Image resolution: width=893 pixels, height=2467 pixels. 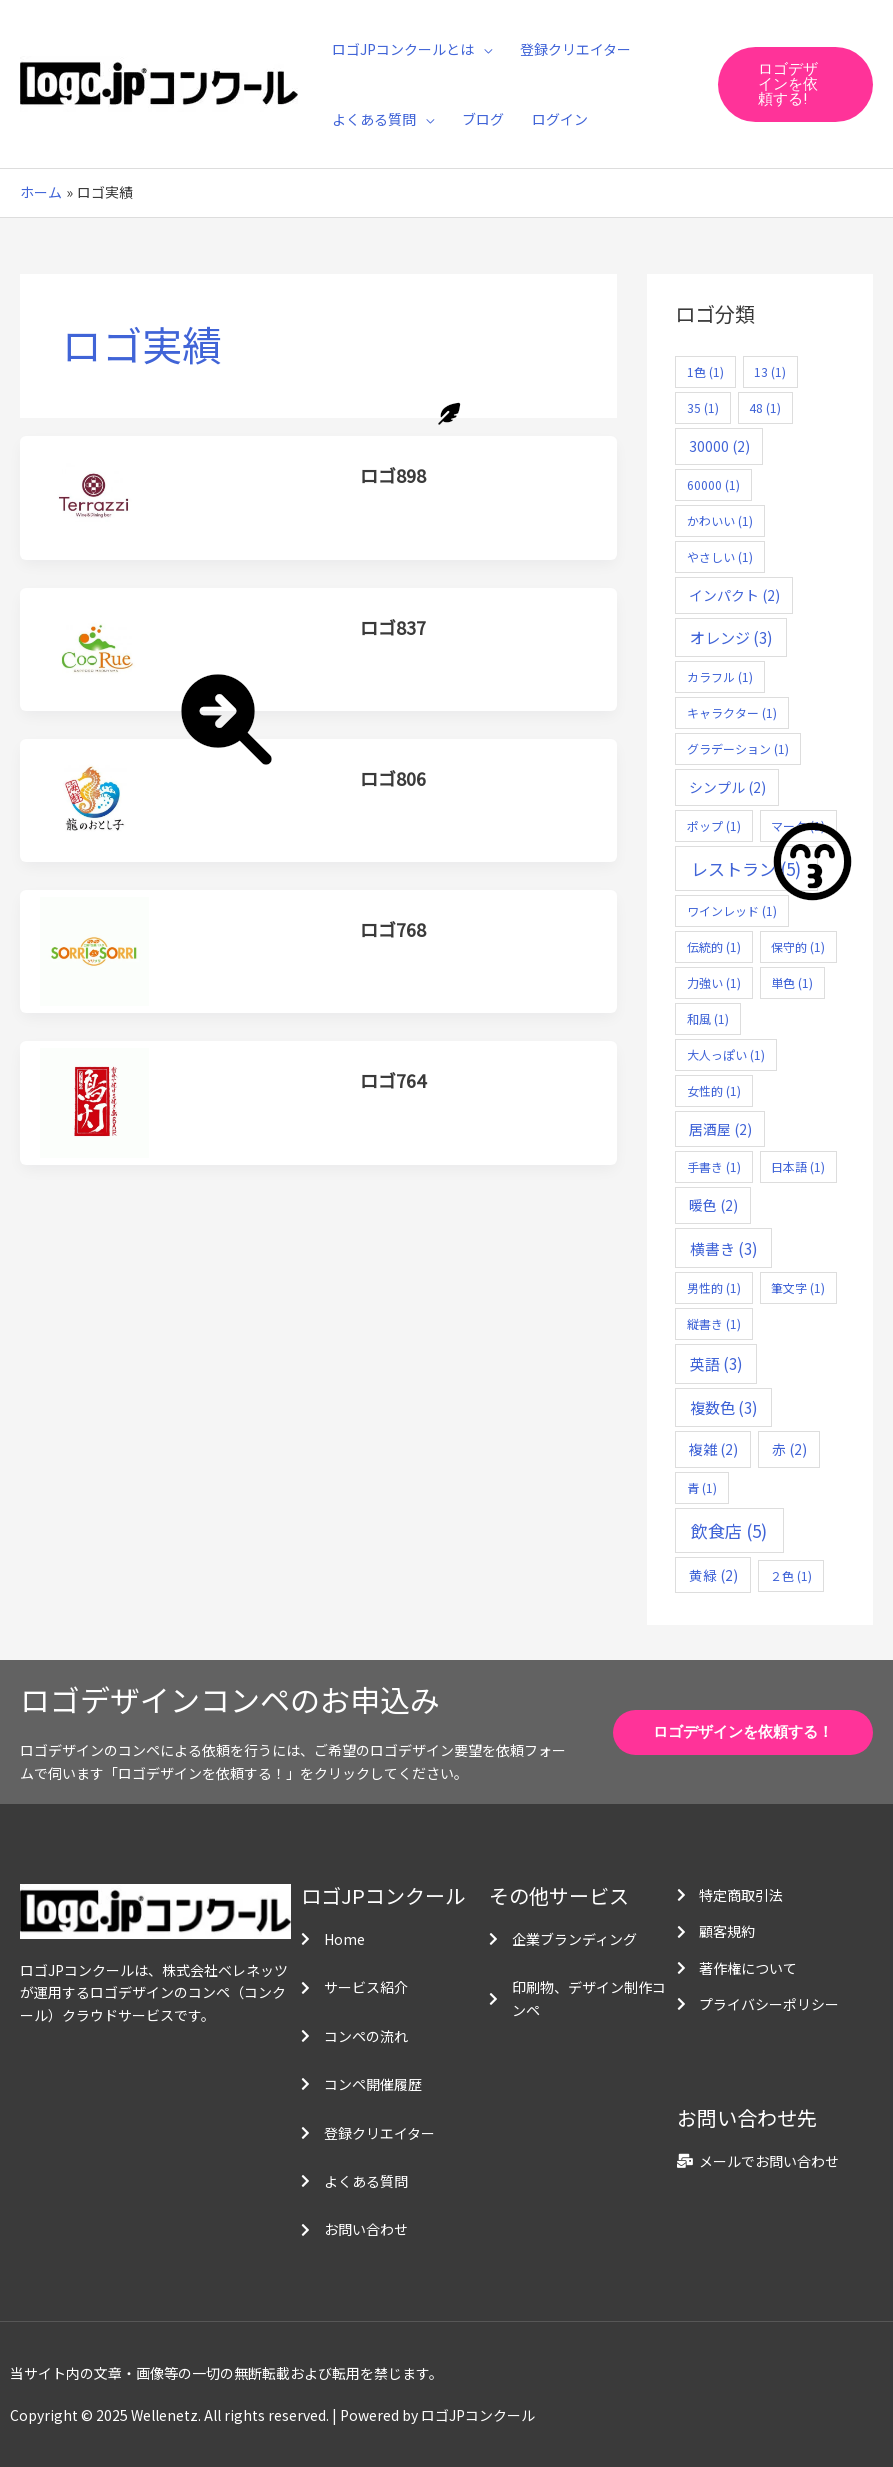 I want to click on react with a kiss or affection, so click(x=812, y=861).